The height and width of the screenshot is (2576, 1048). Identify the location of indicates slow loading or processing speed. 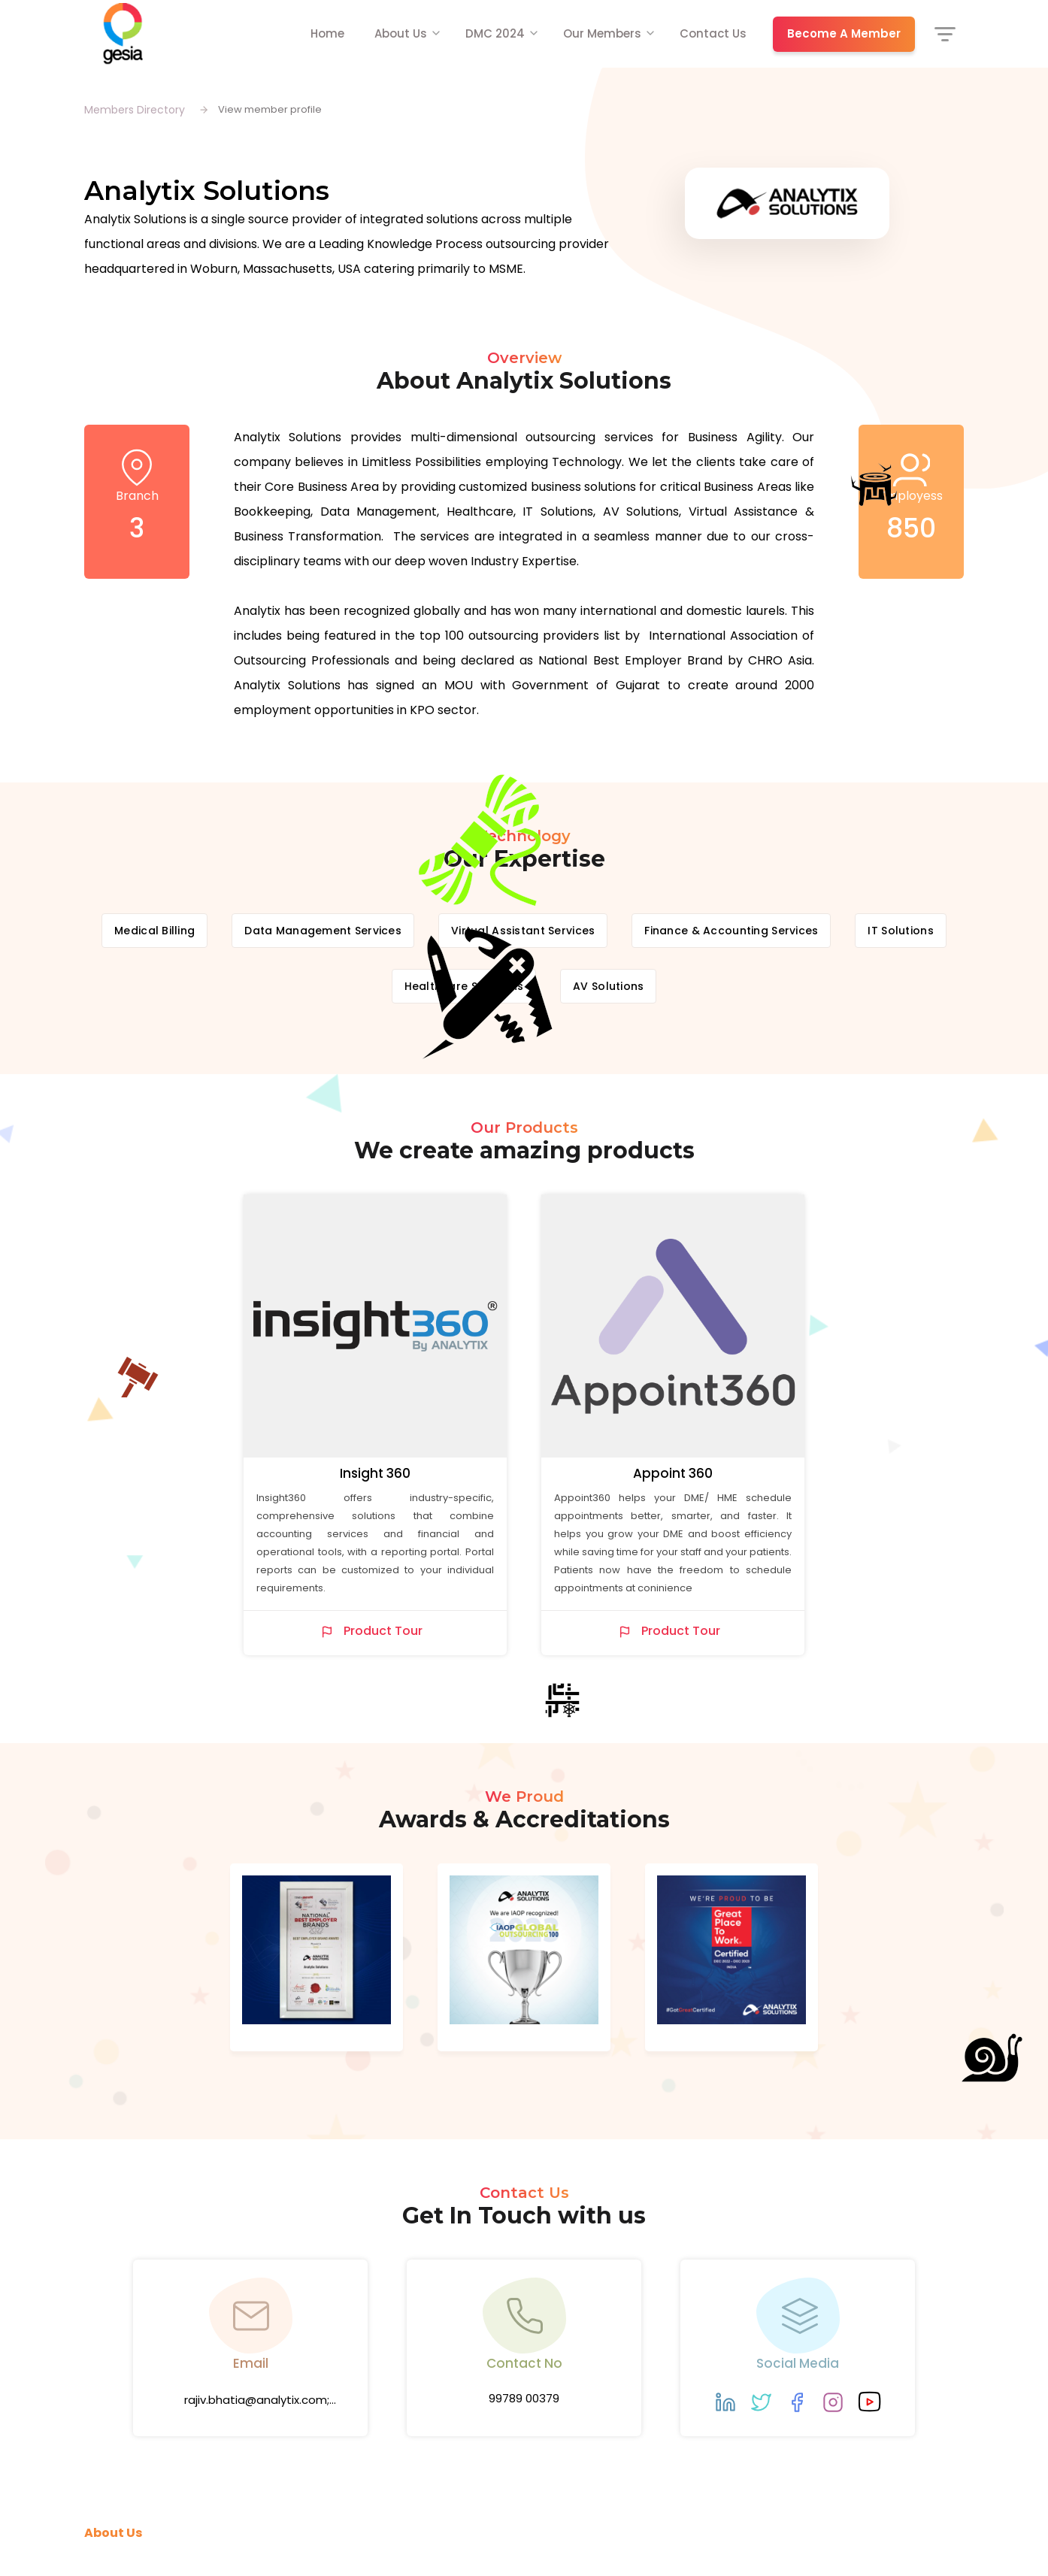
(992, 2057).